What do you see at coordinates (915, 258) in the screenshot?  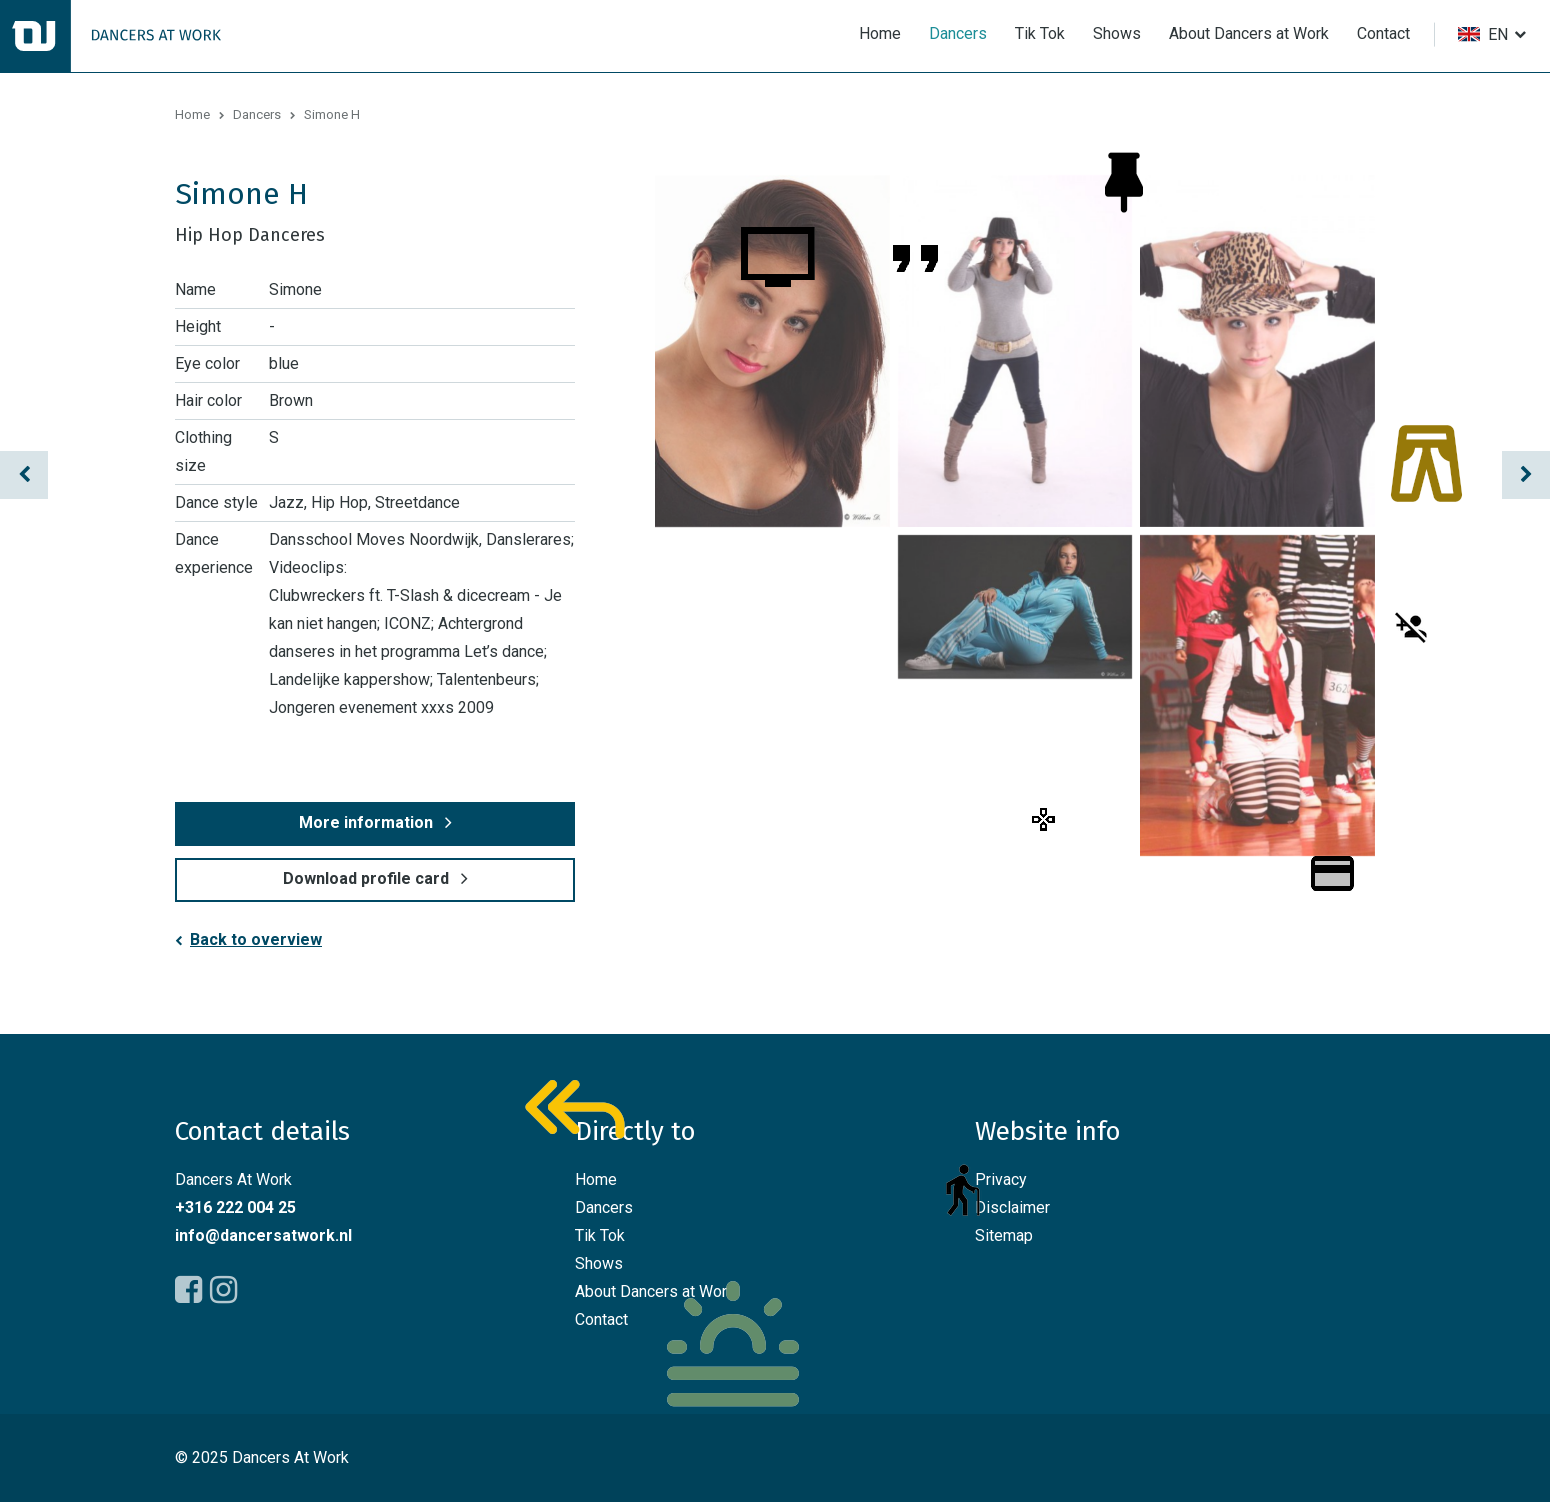 I see `insert a block quote` at bounding box center [915, 258].